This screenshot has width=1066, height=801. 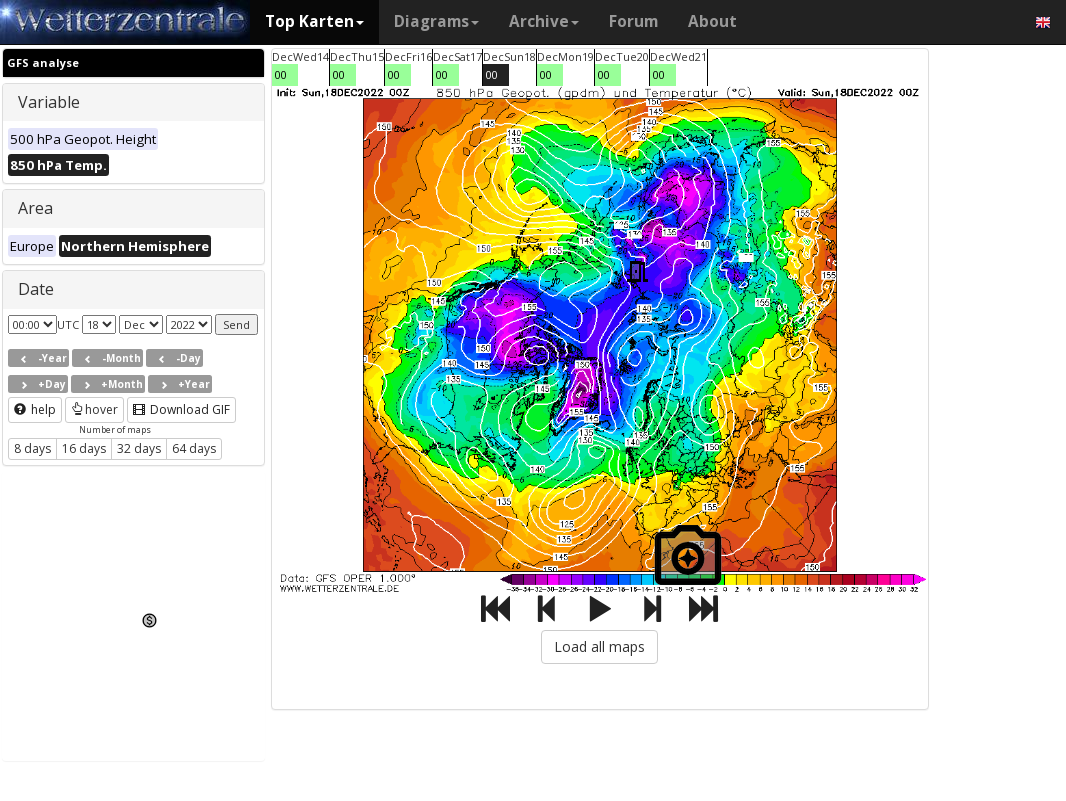 I want to click on enter or access a meeting room, so click(x=637, y=271).